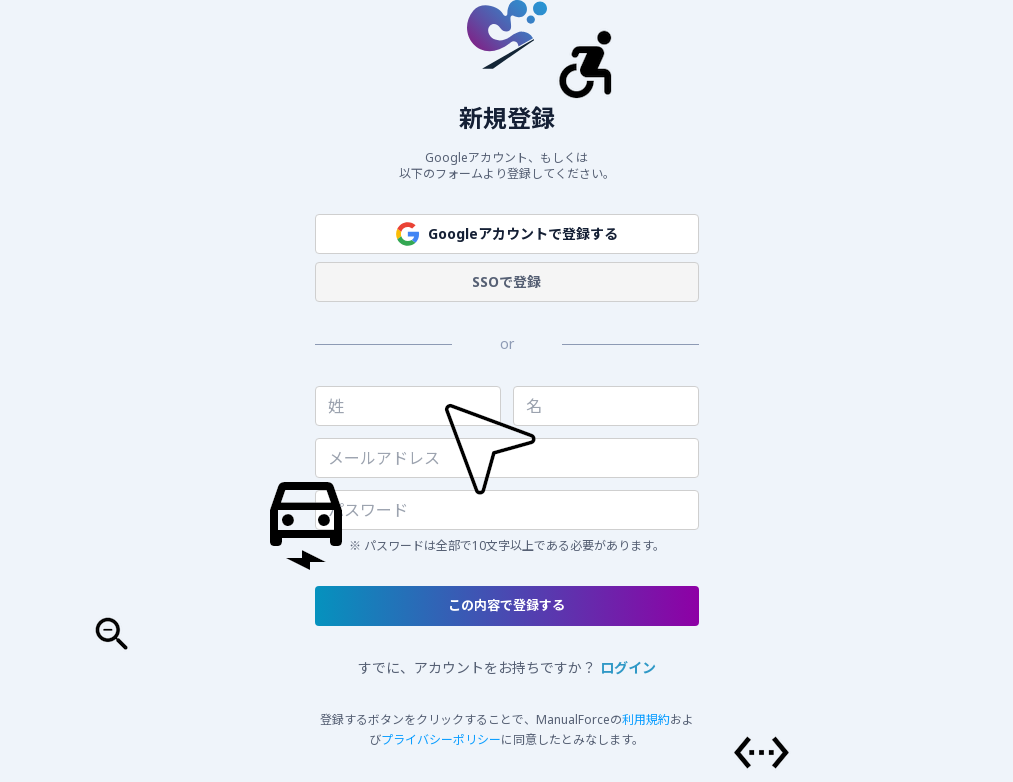 The image size is (1013, 782). Describe the element at coordinates (306, 526) in the screenshot. I see `find nearby electric vehicle charging stations` at that location.